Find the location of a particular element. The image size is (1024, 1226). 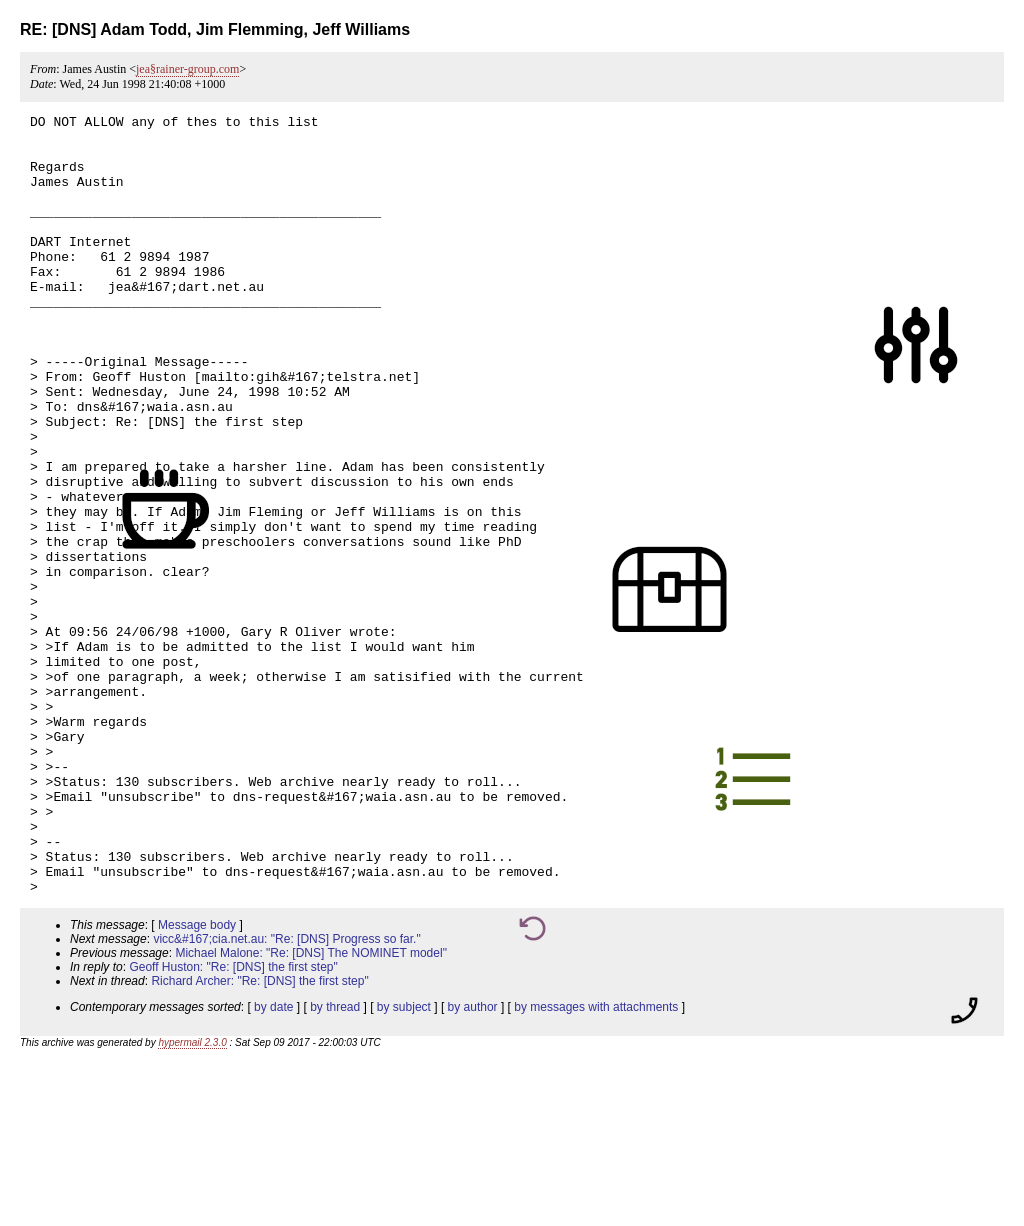

find nearby coffee shops or cafes is located at coordinates (162, 512).